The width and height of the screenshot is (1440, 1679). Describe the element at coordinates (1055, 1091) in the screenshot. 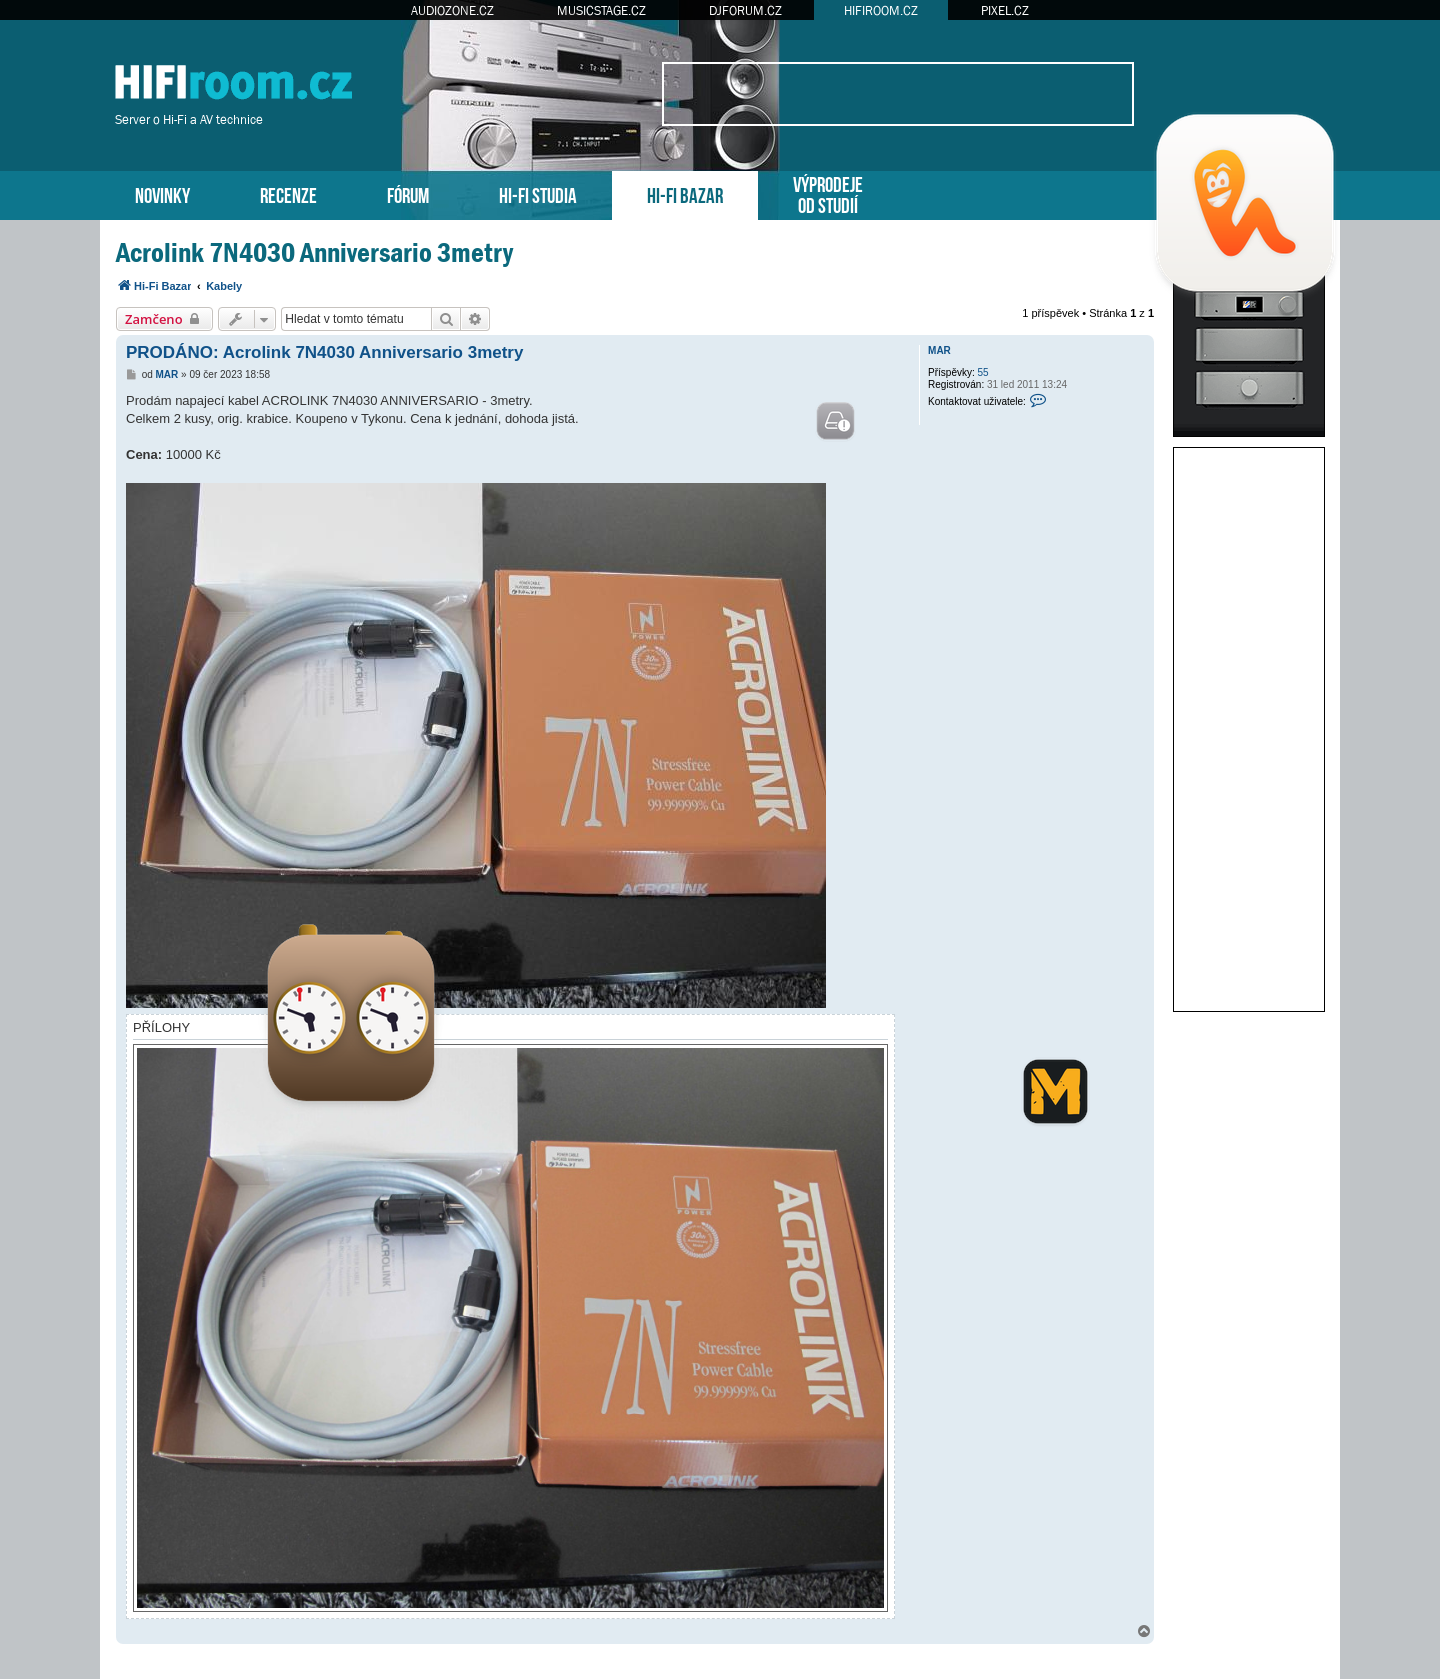

I see `launch Metro: Last Light game` at that location.